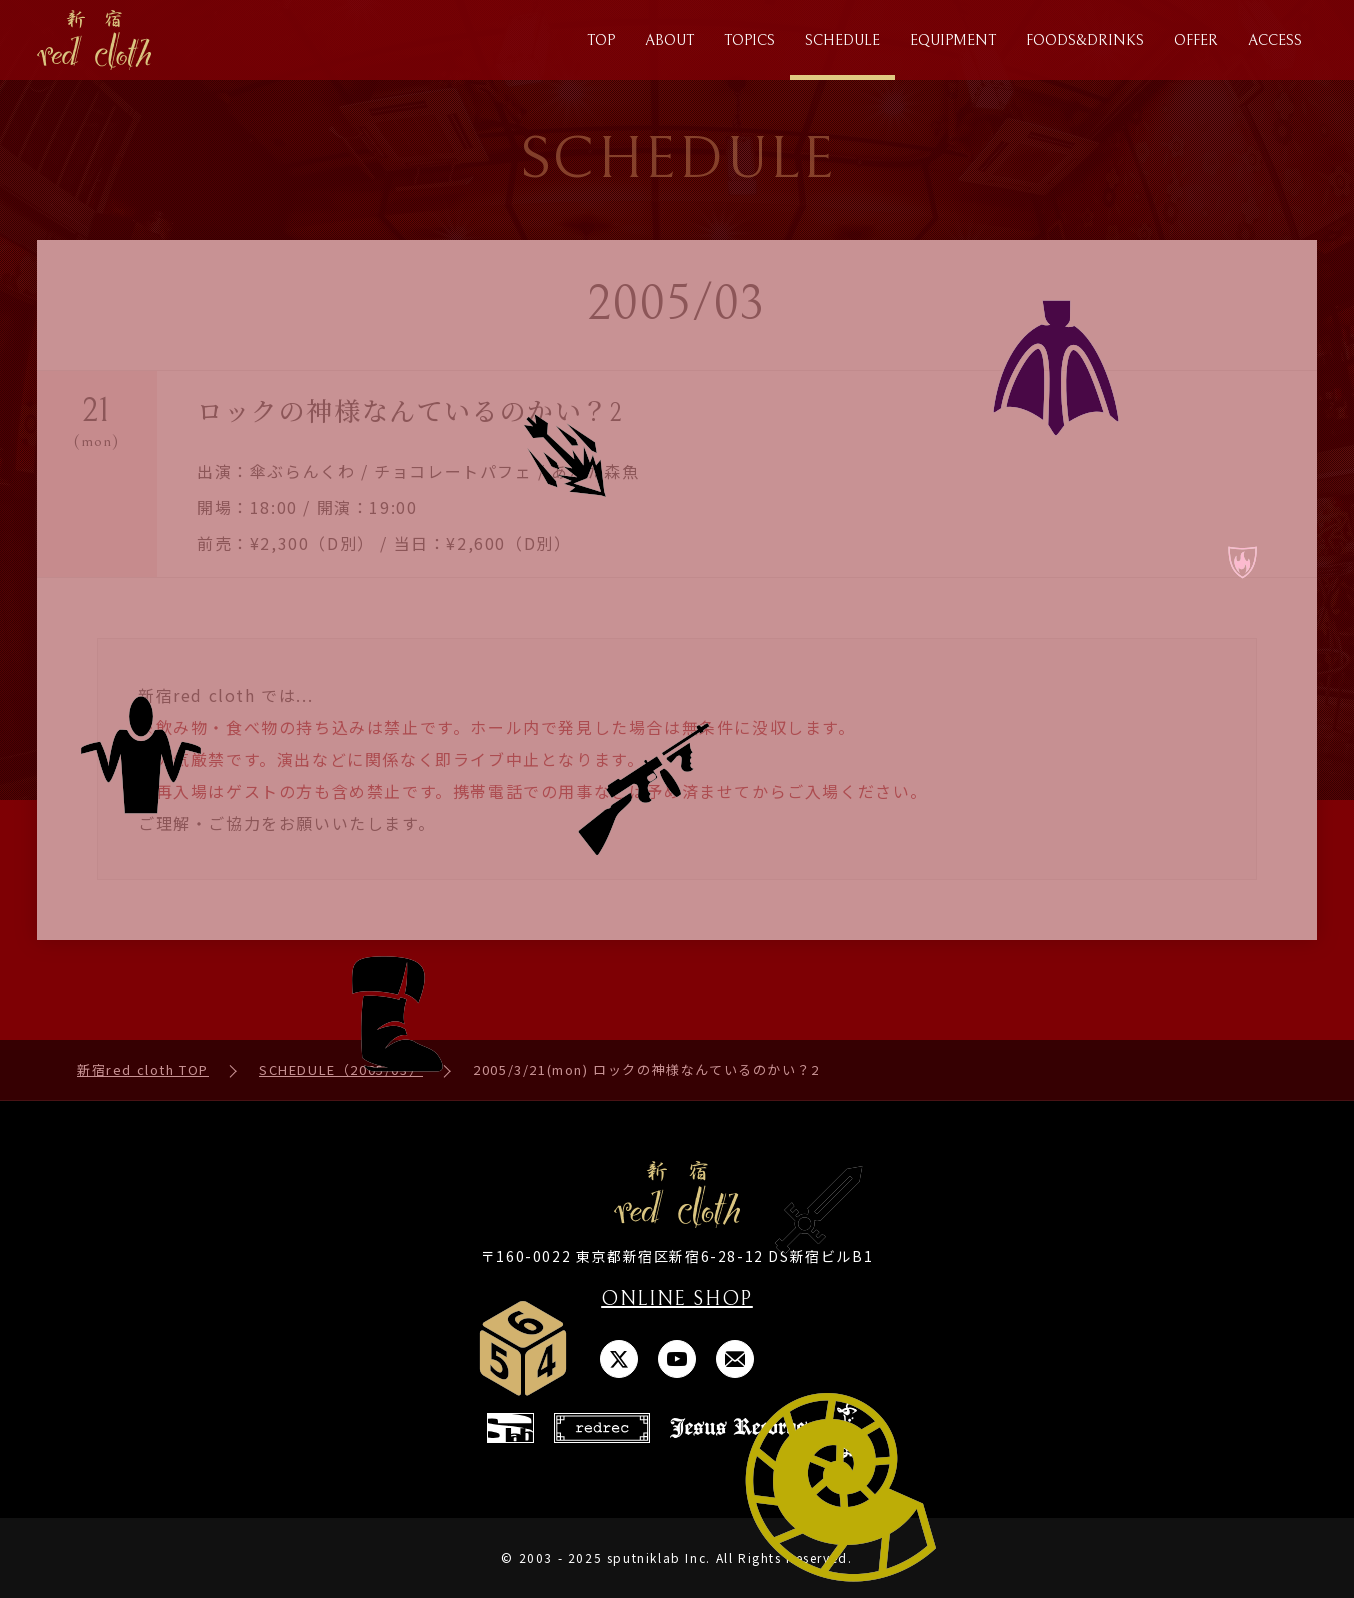 The image size is (1354, 1598). Describe the element at coordinates (818, 1209) in the screenshot. I see `equip or select a sword weapon` at that location.